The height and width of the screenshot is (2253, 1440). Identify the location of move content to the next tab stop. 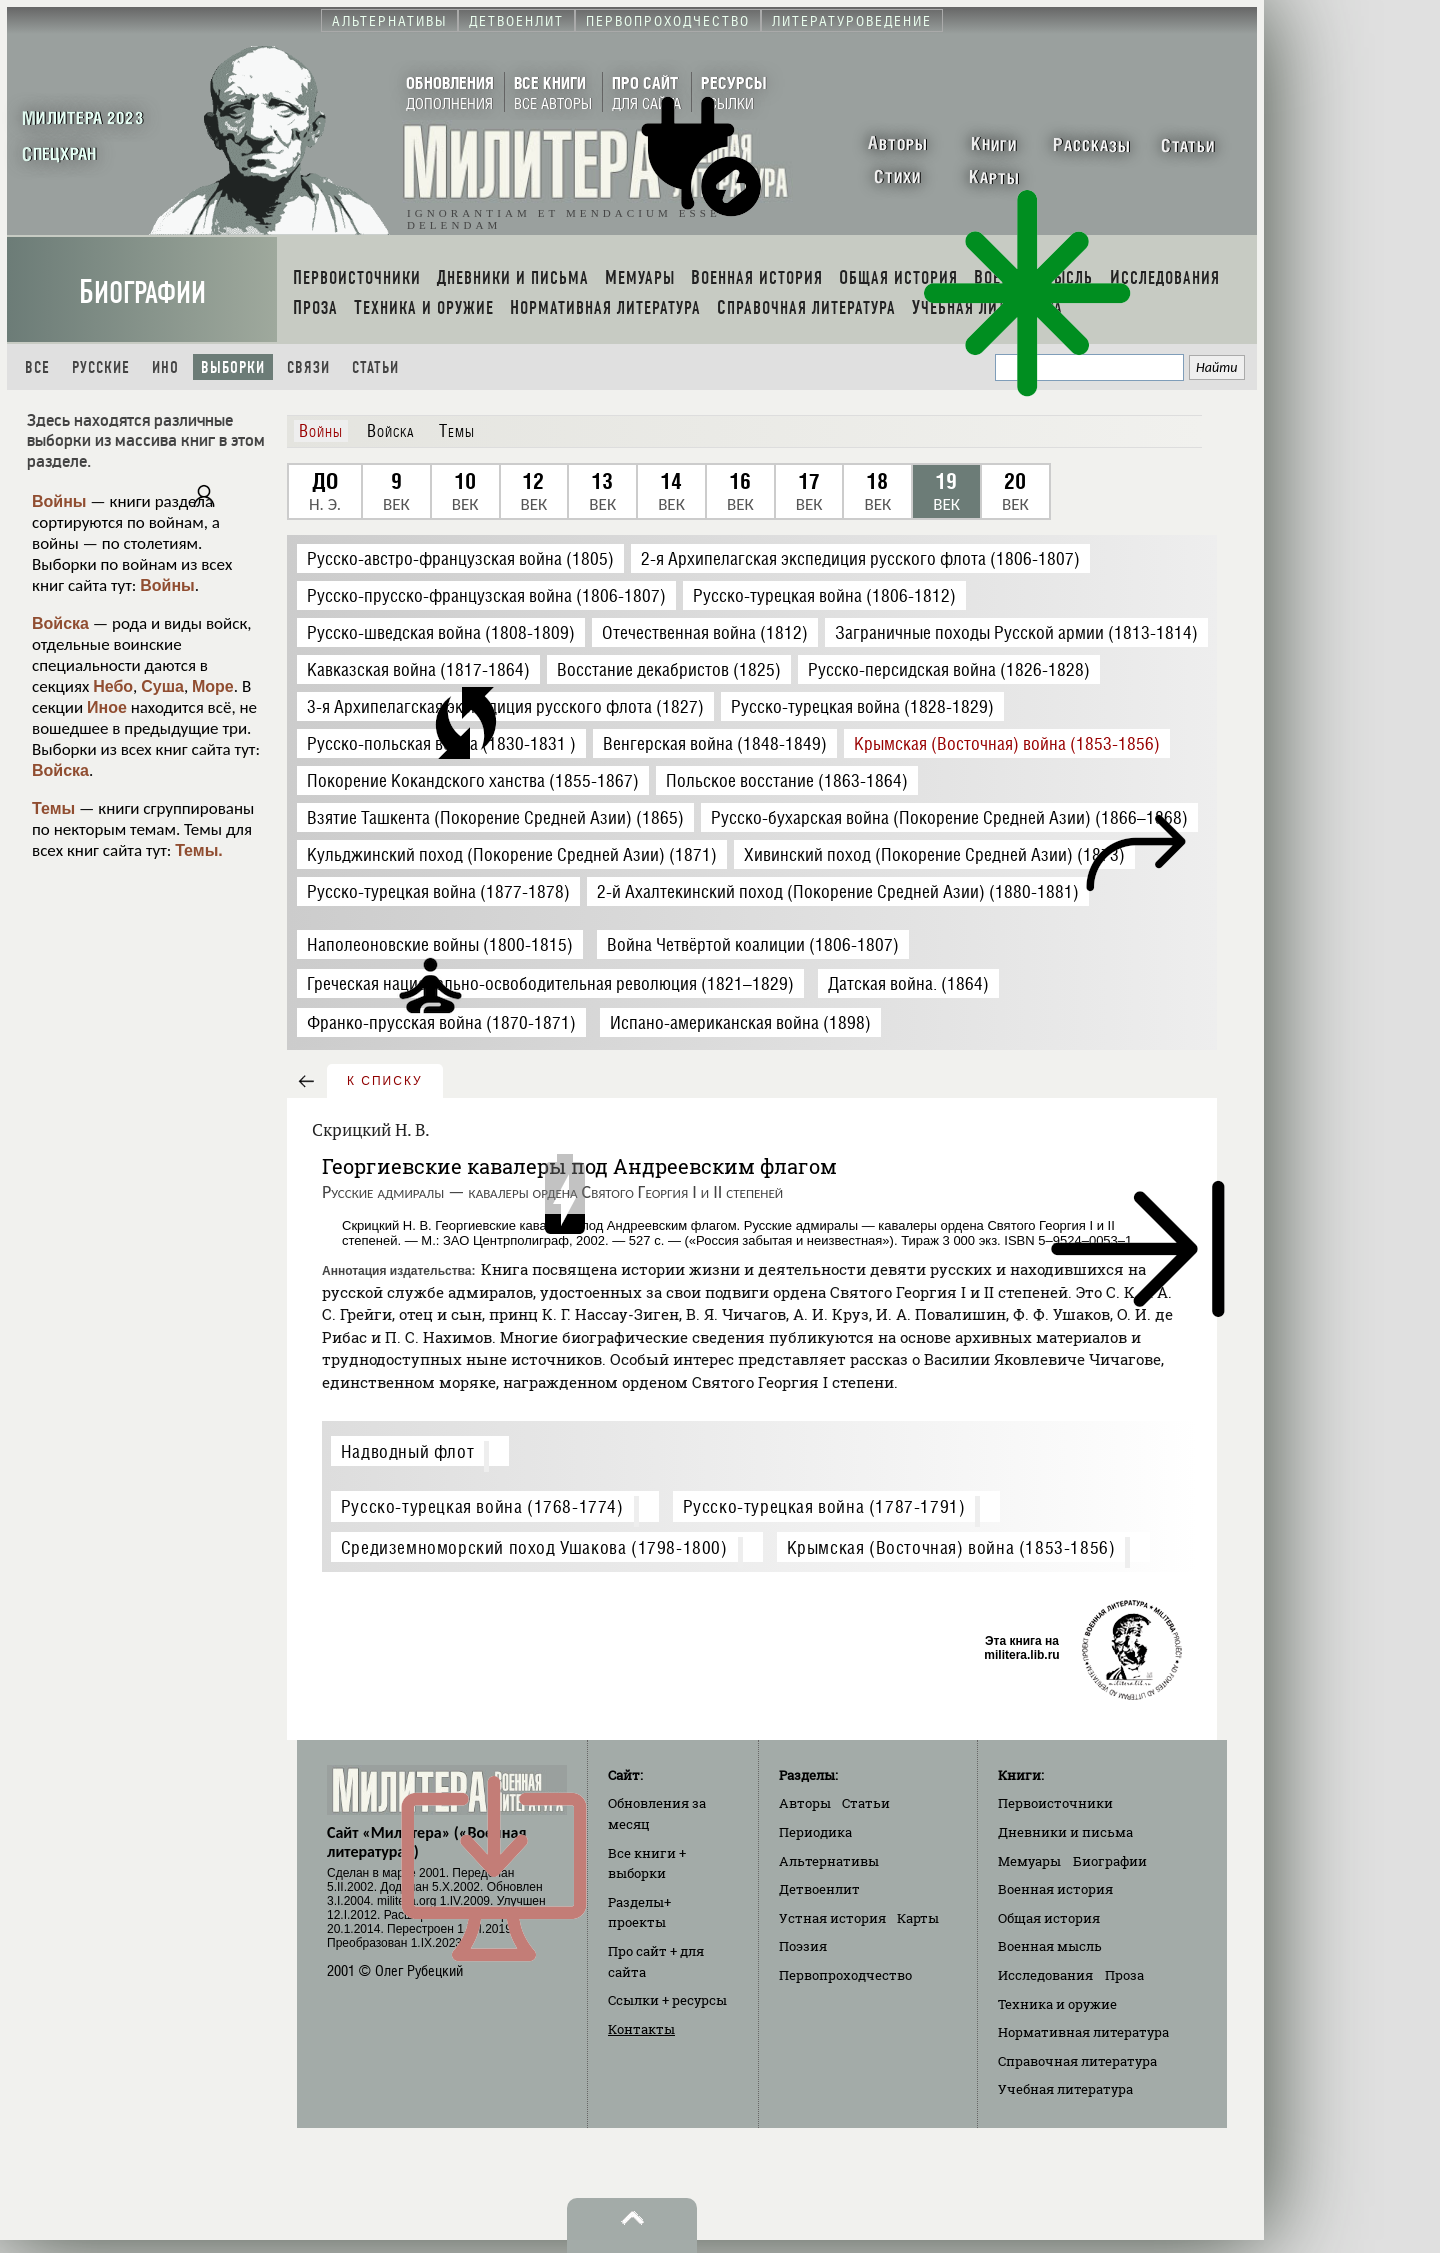
(1142, 1251).